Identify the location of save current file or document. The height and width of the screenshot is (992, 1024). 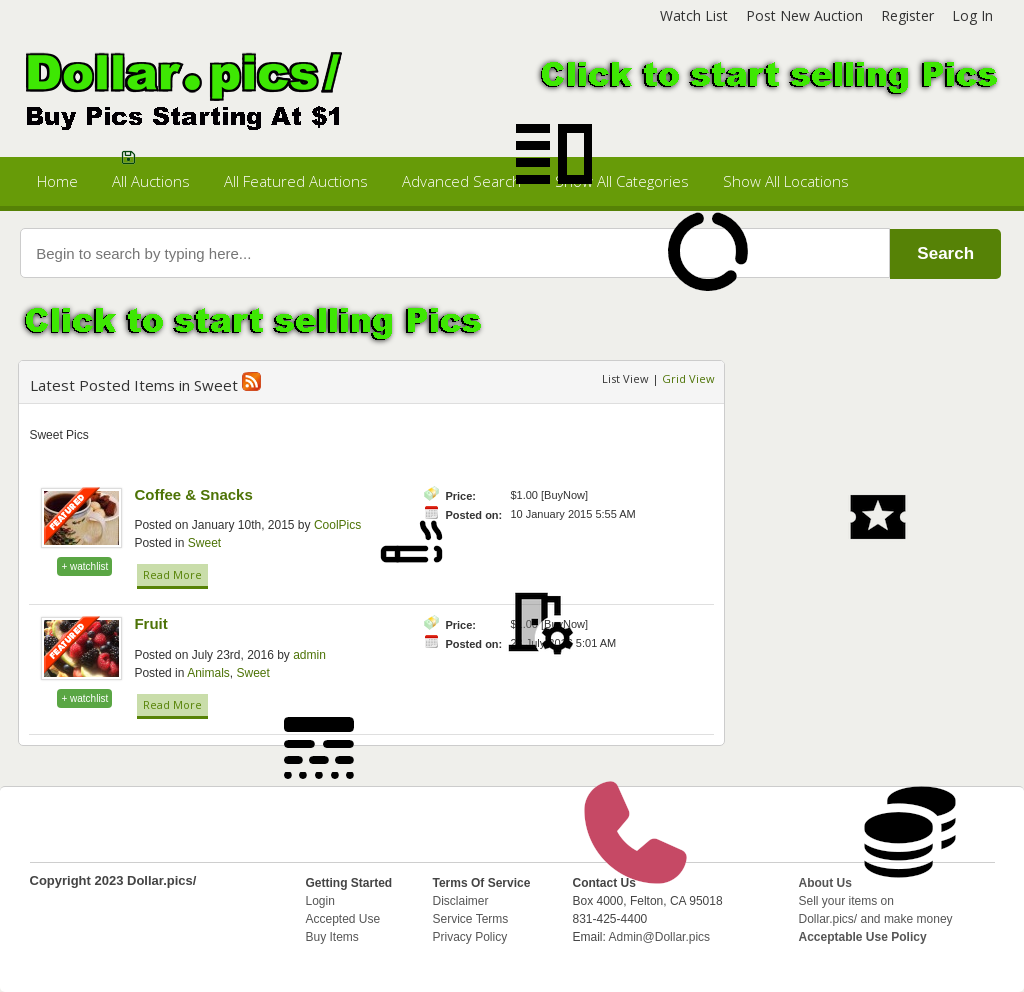
(128, 157).